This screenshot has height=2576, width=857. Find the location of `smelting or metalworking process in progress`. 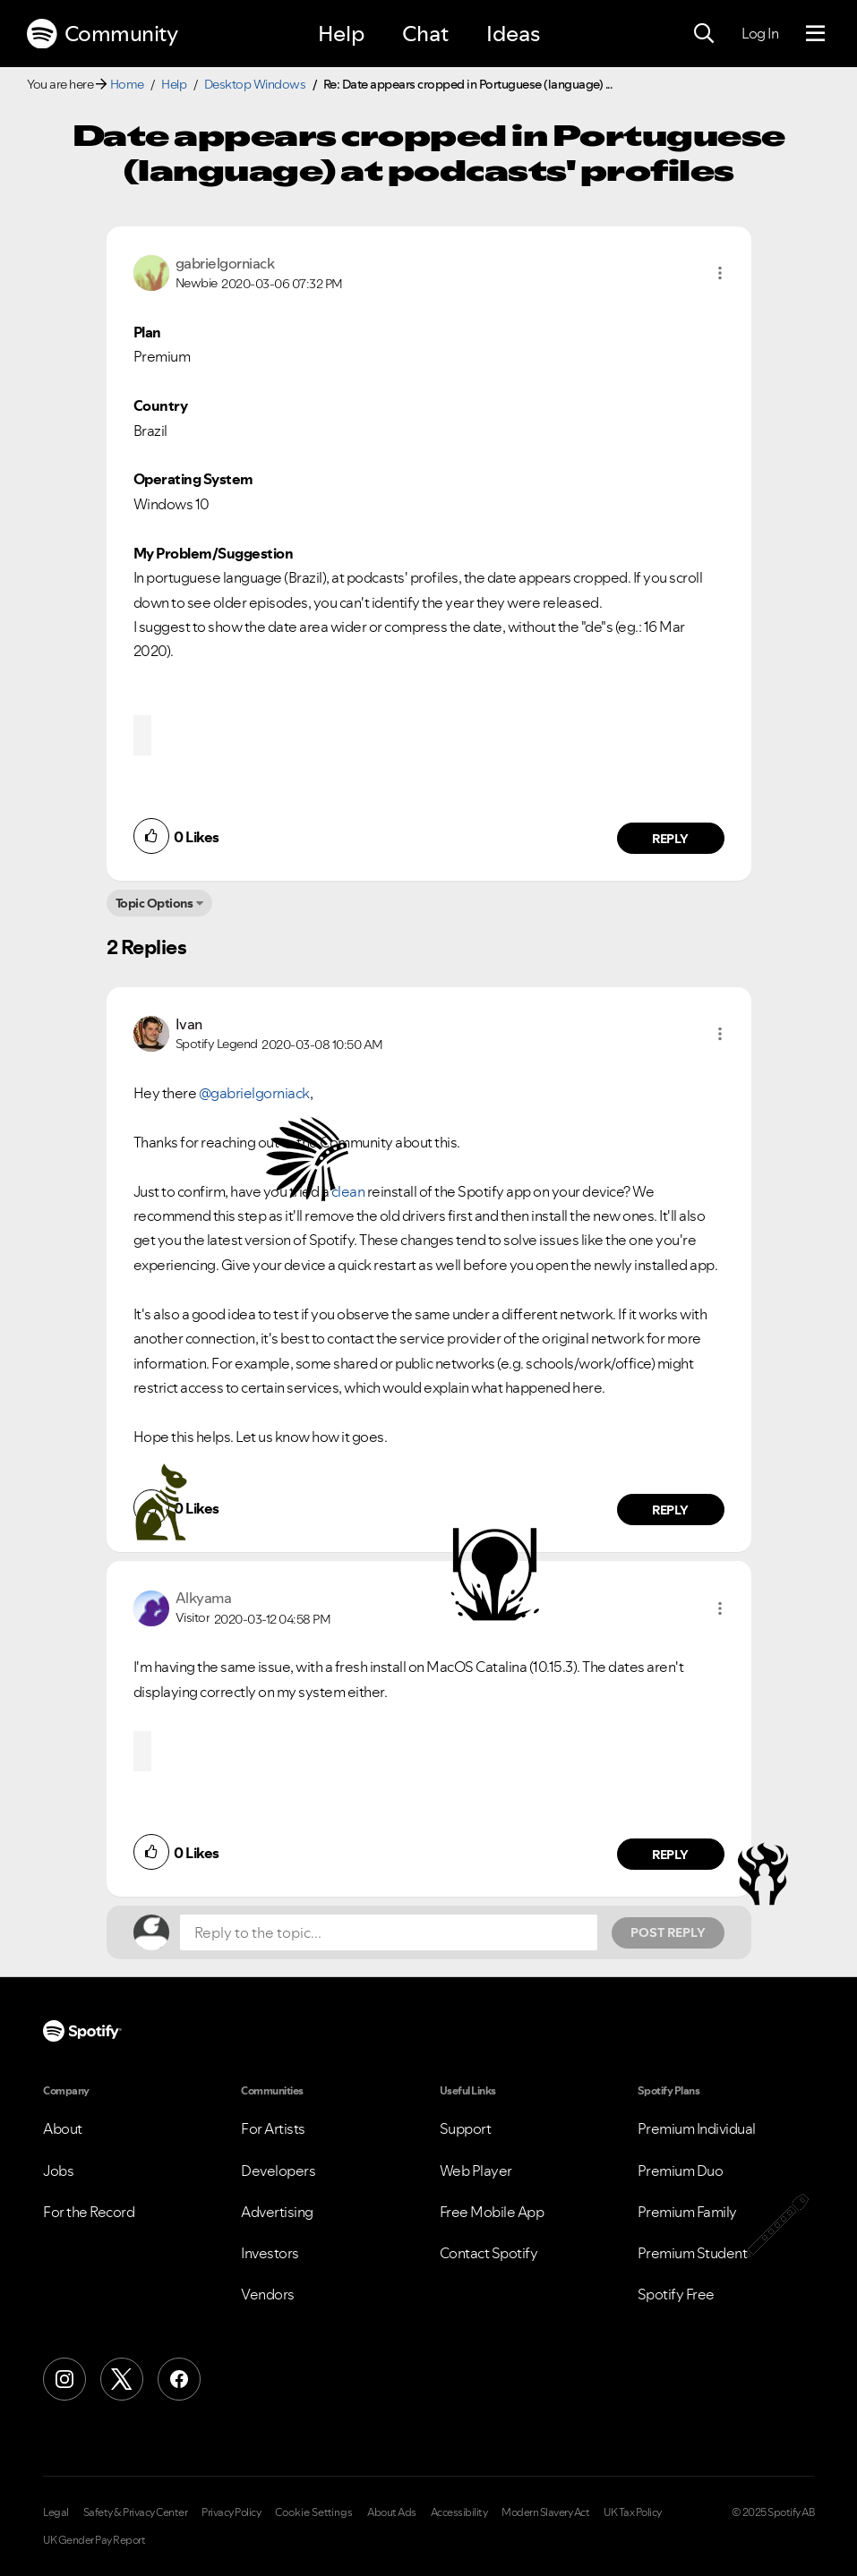

smelting or metalworking process in progress is located at coordinates (494, 1574).